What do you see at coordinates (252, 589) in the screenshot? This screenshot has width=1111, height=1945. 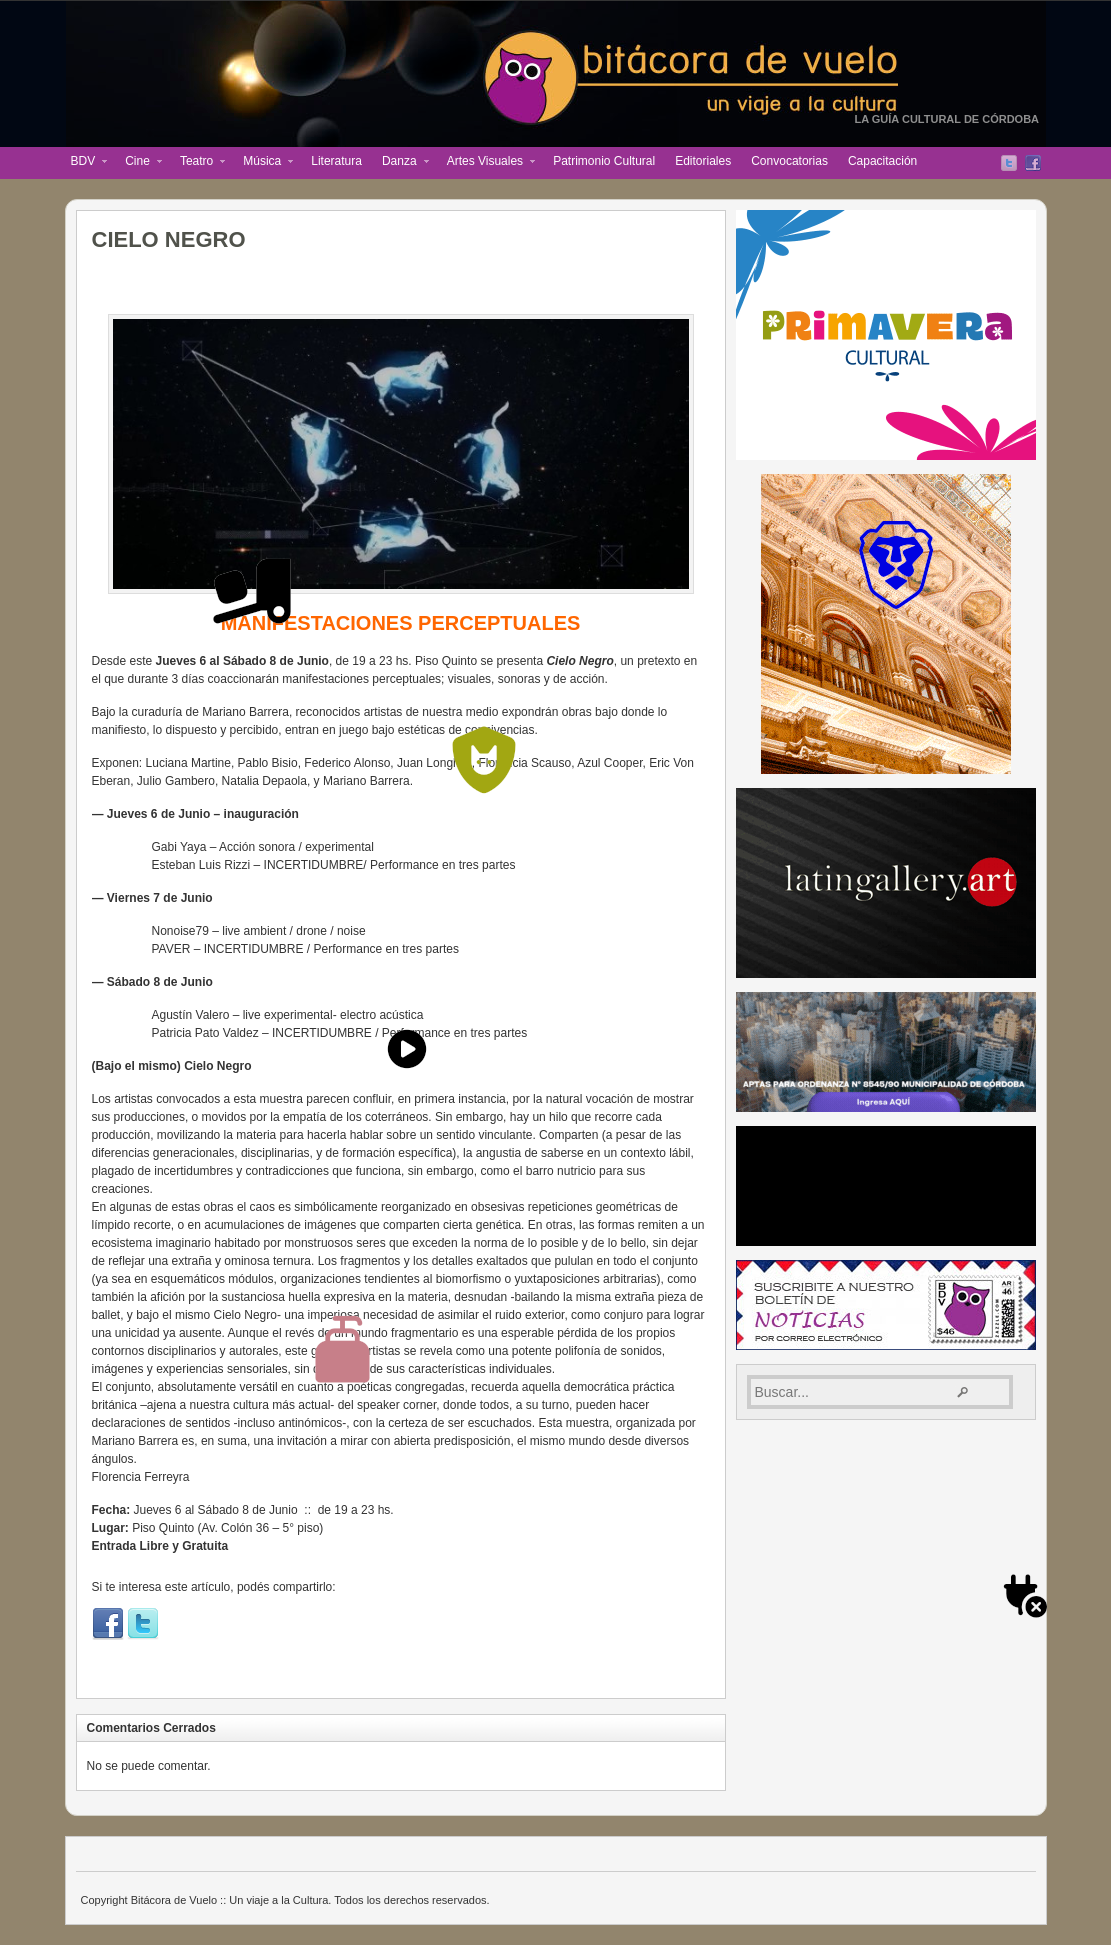 I see `indicates order is being loaded for delivery` at bounding box center [252, 589].